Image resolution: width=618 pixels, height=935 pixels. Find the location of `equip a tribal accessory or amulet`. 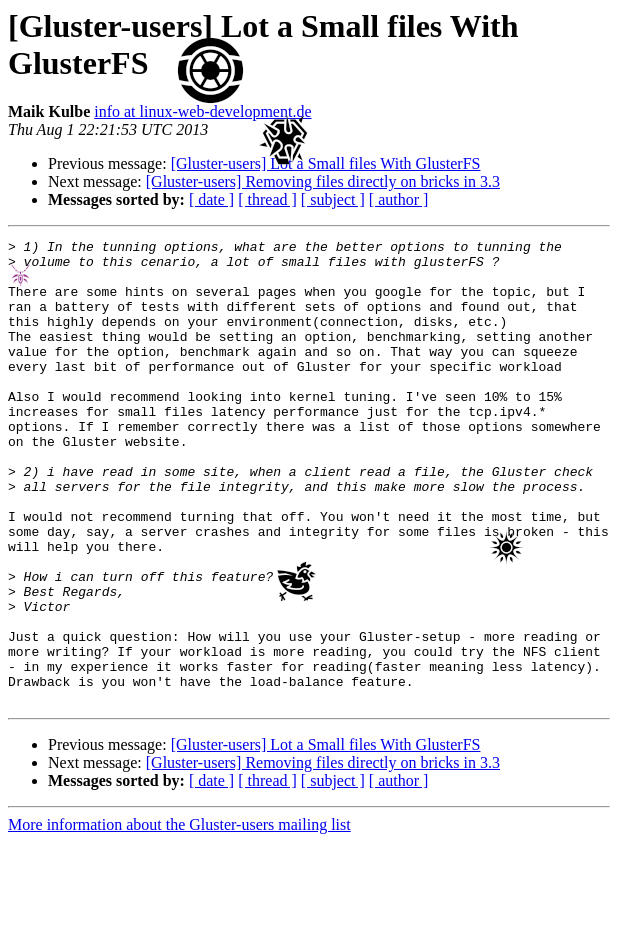

equip a tribal accessory or amulet is located at coordinates (20, 275).